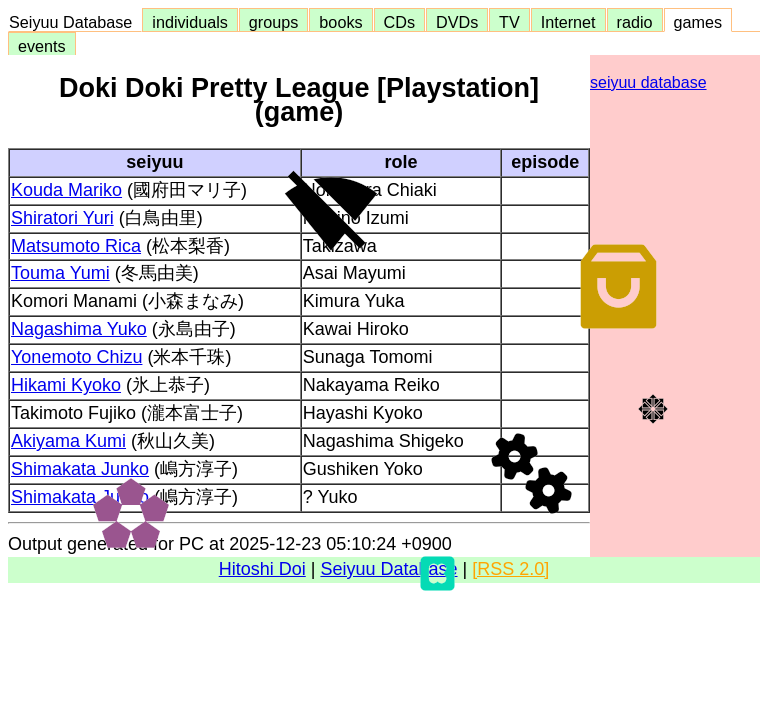 The image size is (768, 720). I want to click on visit Kickstarter crowdfunding platform, so click(437, 573).